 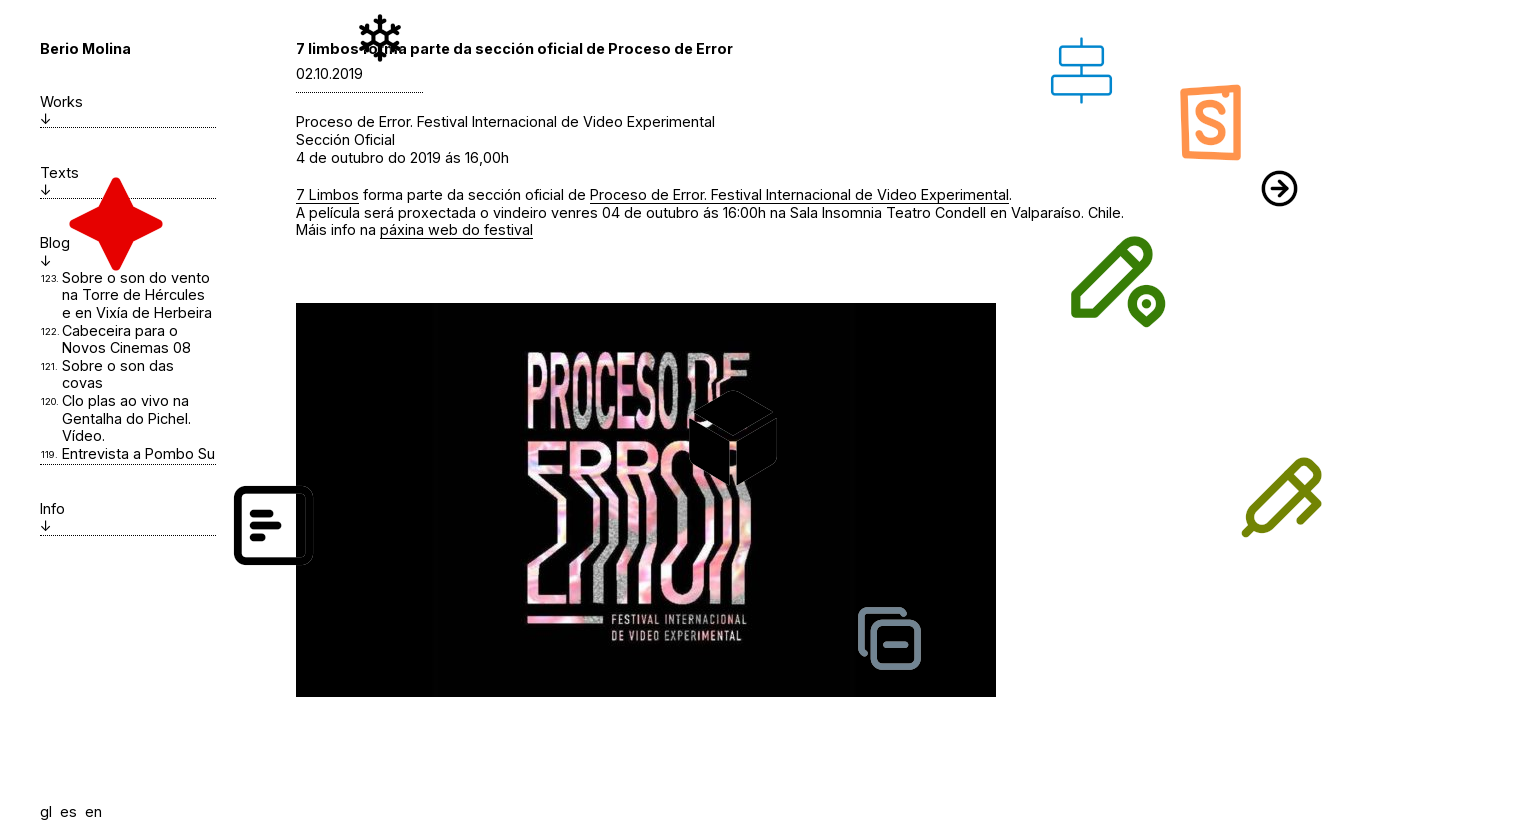 What do you see at coordinates (380, 38) in the screenshot?
I see `activate cooling or air conditioning mode` at bounding box center [380, 38].